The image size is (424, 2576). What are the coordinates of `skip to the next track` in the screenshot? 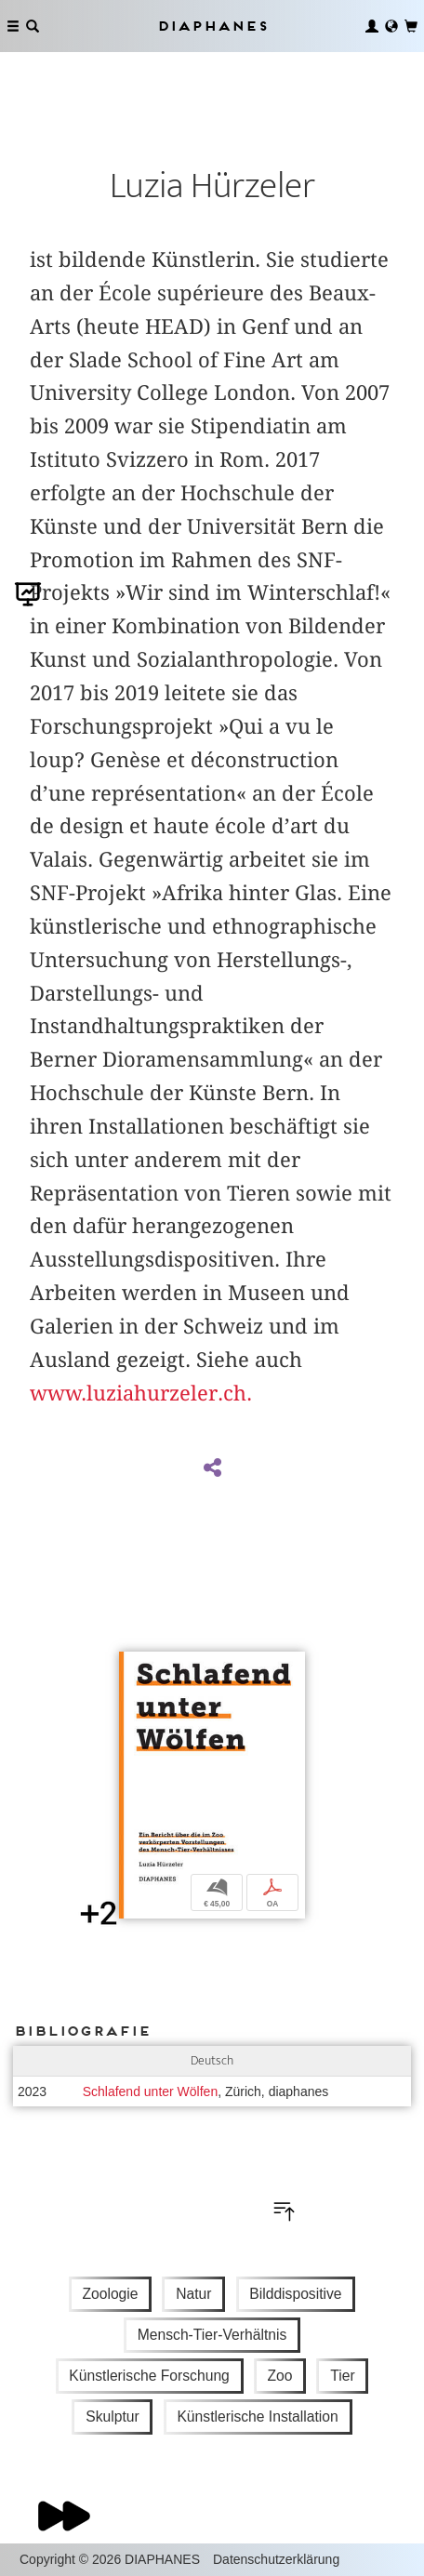 It's located at (62, 2514).